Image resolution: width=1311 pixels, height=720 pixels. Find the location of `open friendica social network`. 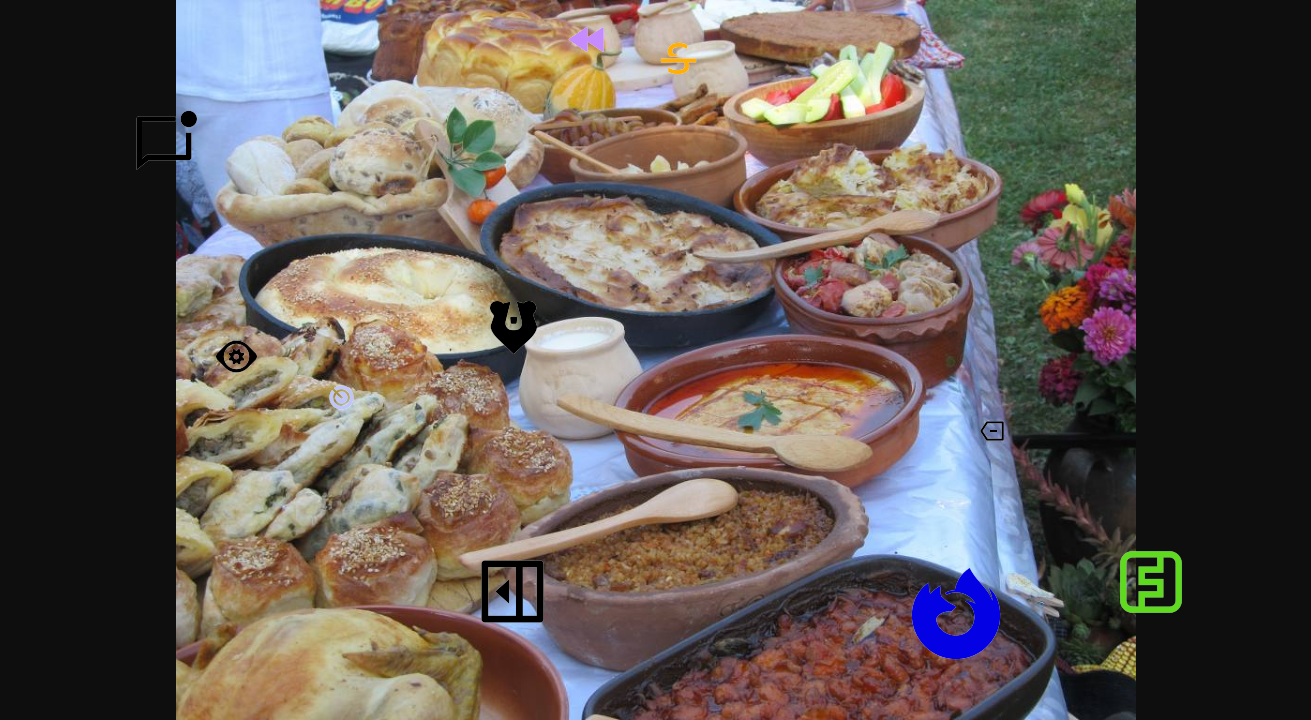

open friendica social network is located at coordinates (1151, 582).